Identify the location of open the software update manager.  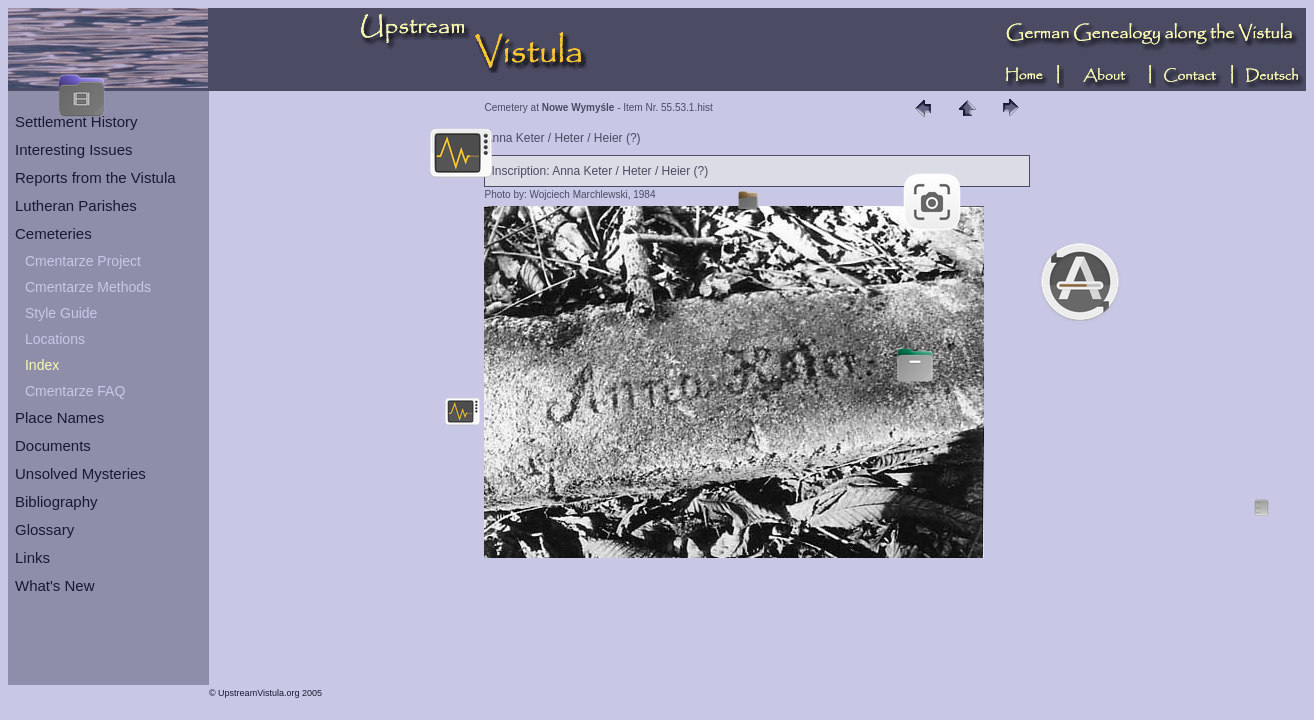
(1080, 282).